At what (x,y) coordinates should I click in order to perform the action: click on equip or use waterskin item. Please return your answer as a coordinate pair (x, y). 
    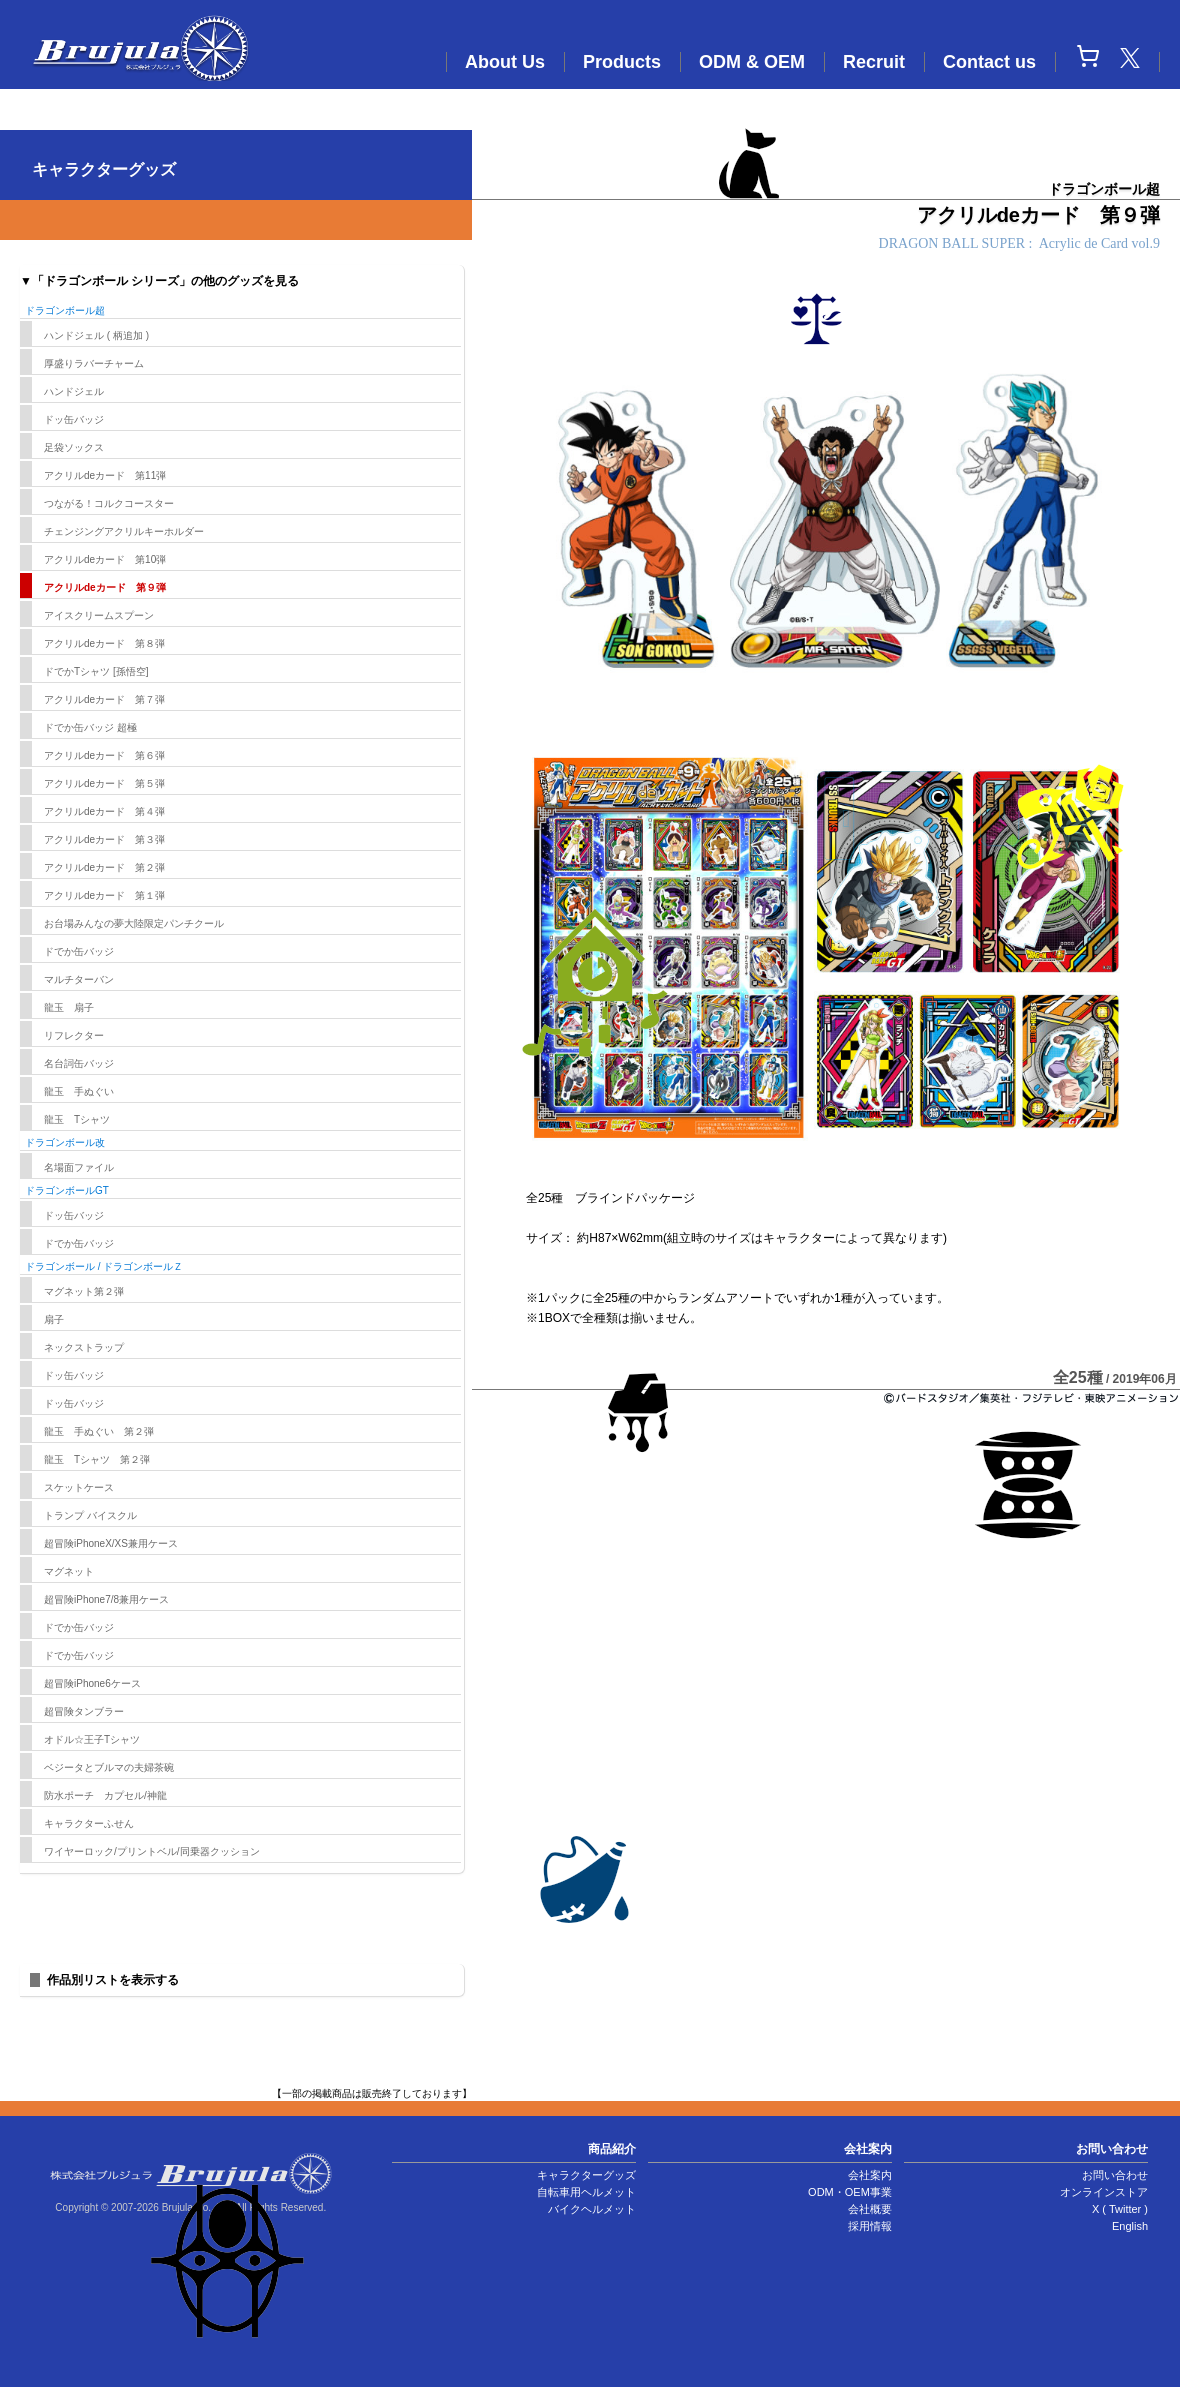
    Looking at the image, I should click on (584, 1879).